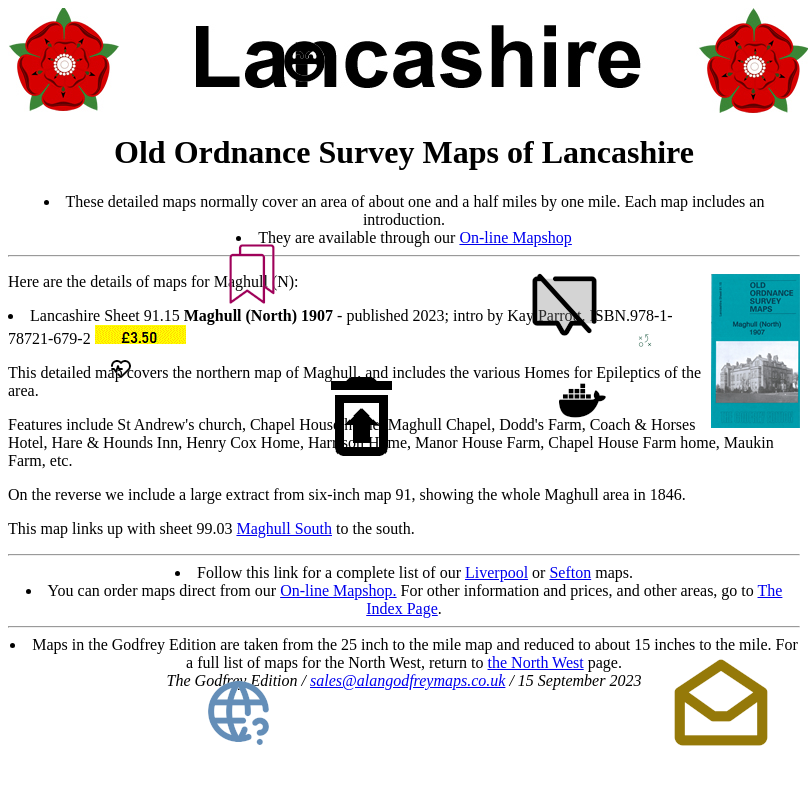 The width and height of the screenshot is (808, 807). Describe the element at coordinates (564, 303) in the screenshot. I see `mute or disable chat notifications` at that location.